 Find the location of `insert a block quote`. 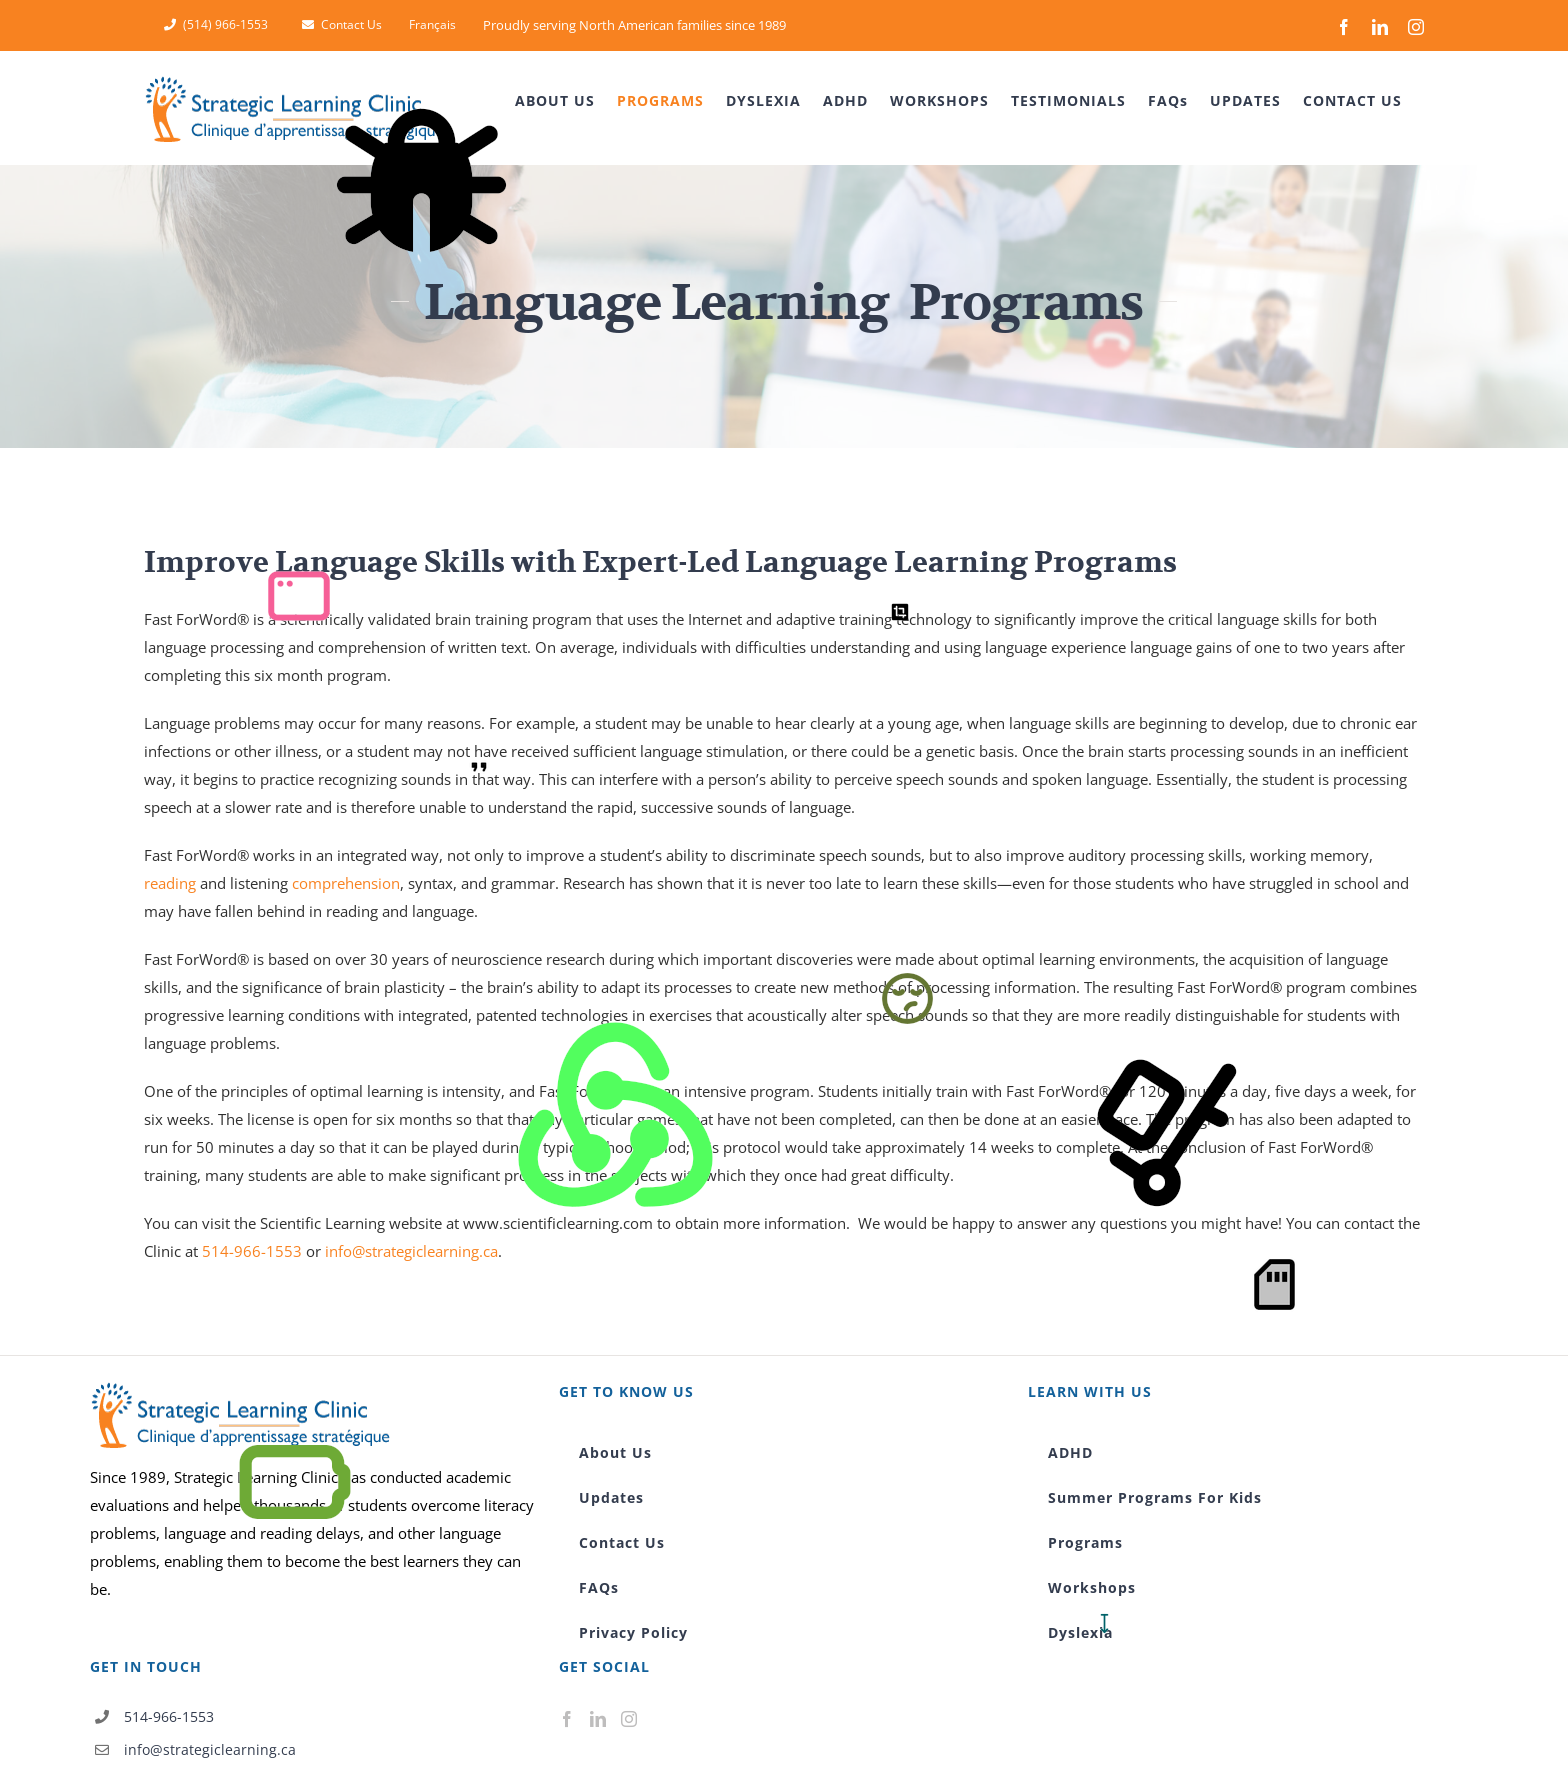

insert a block quote is located at coordinates (479, 767).